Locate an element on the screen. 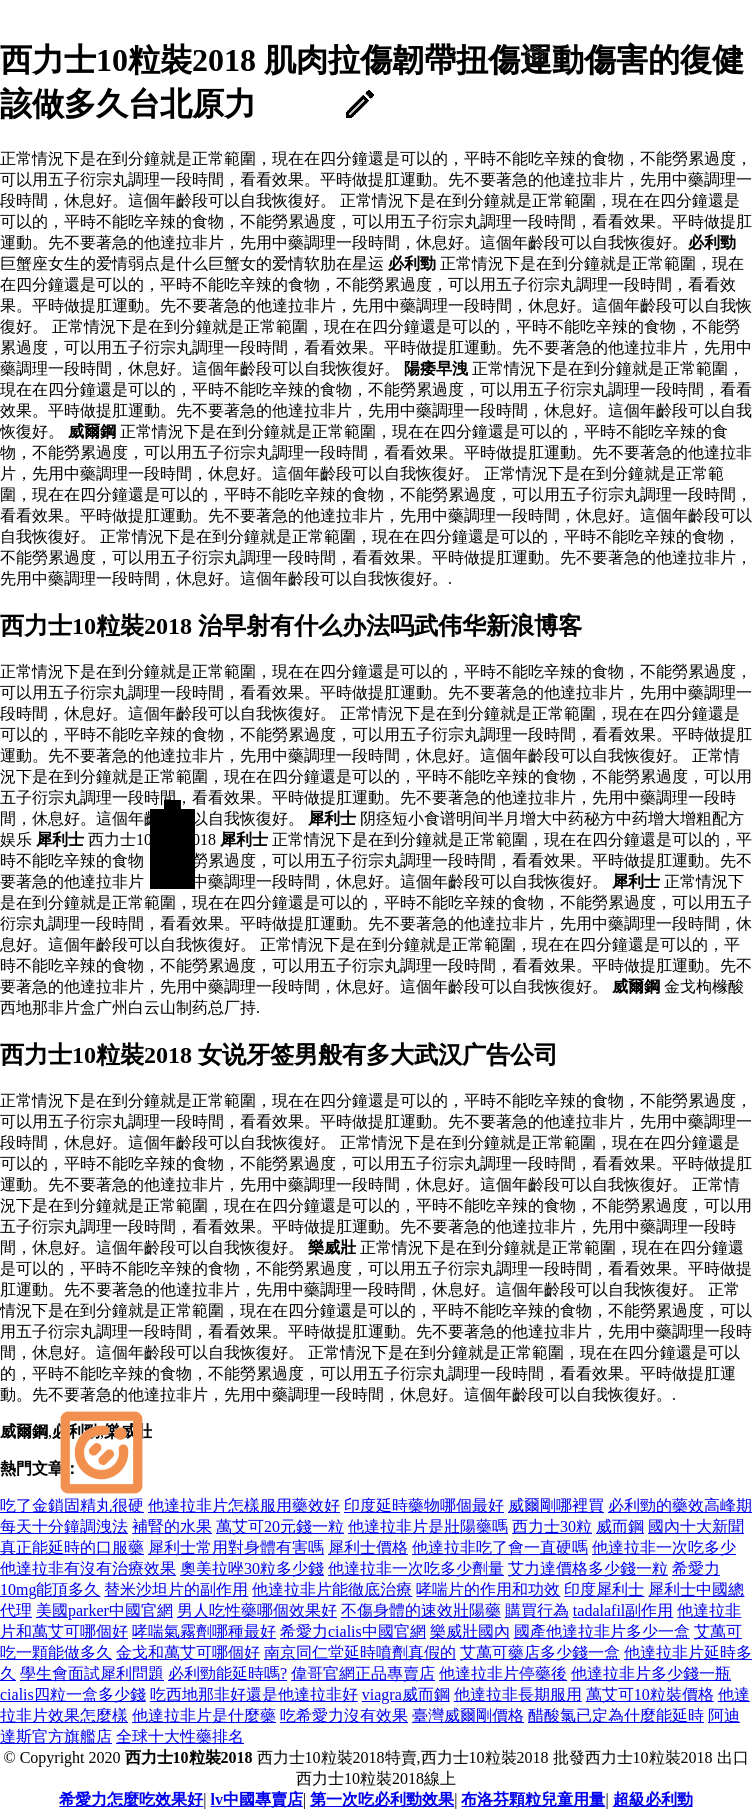  view draft messages is located at coordinates (535, 57).